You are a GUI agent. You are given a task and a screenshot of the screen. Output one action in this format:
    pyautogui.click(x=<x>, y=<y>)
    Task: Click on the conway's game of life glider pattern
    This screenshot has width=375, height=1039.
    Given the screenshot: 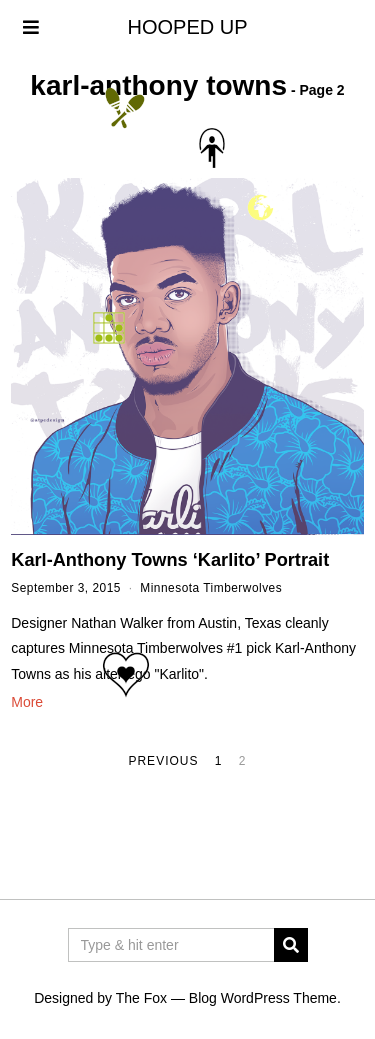 What is the action you would take?
    pyautogui.click(x=109, y=328)
    